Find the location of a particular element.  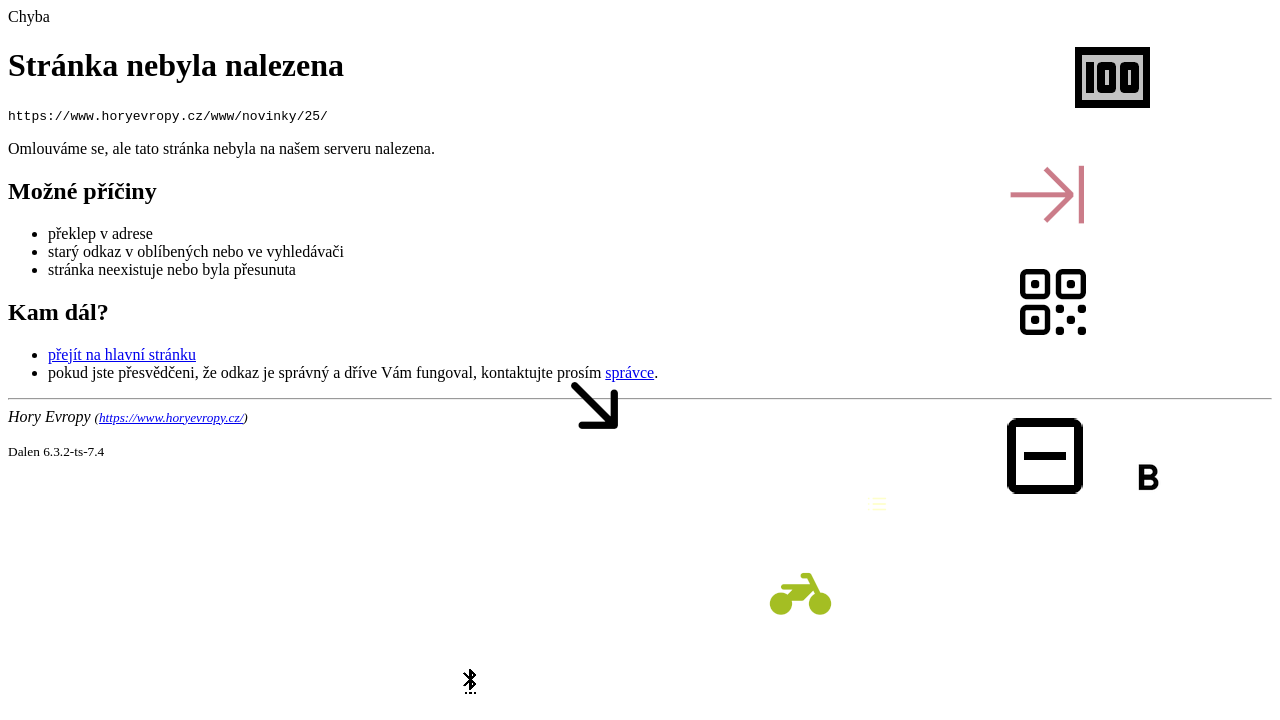

access bluetooth settings is located at coordinates (470, 681).